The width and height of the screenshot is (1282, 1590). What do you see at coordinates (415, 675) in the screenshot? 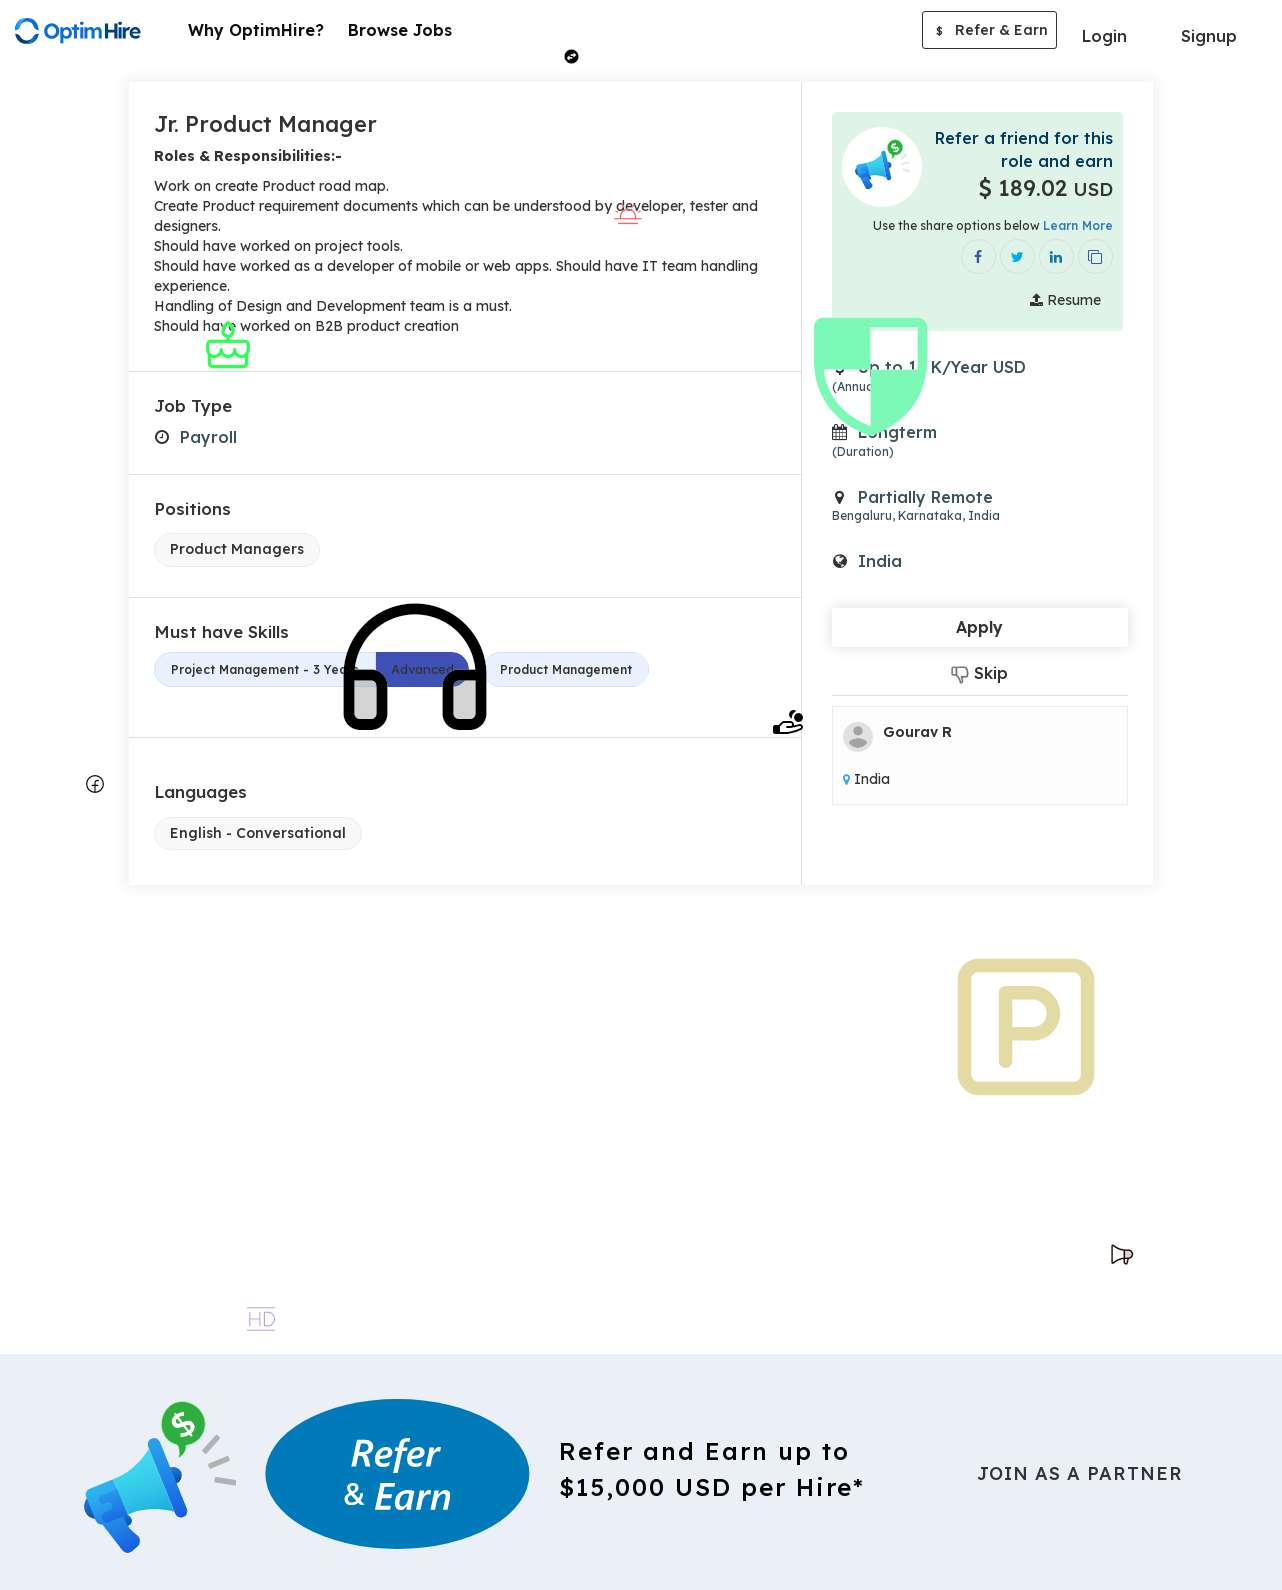
I see `access audio or music playback` at bounding box center [415, 675].